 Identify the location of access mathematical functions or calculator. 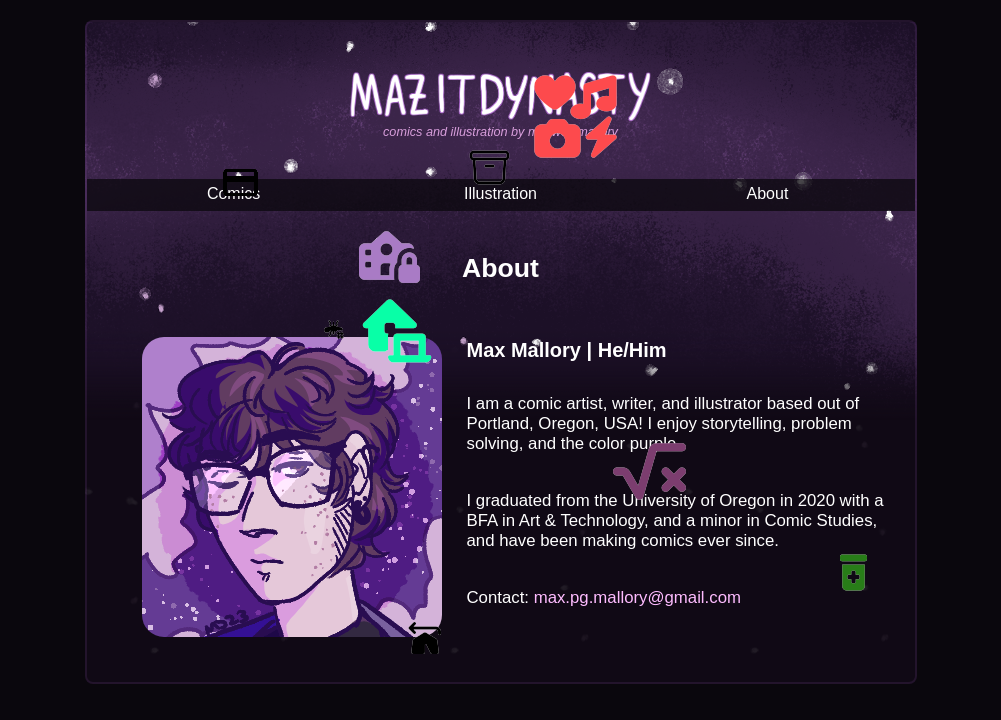
(649, 471).